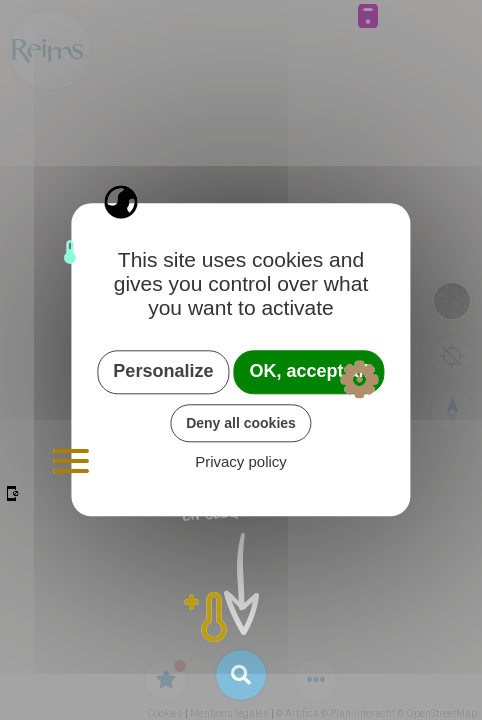  Describe the element at coordinates (121, 202) in the screenshot. I see `access global or international settings` at that location.